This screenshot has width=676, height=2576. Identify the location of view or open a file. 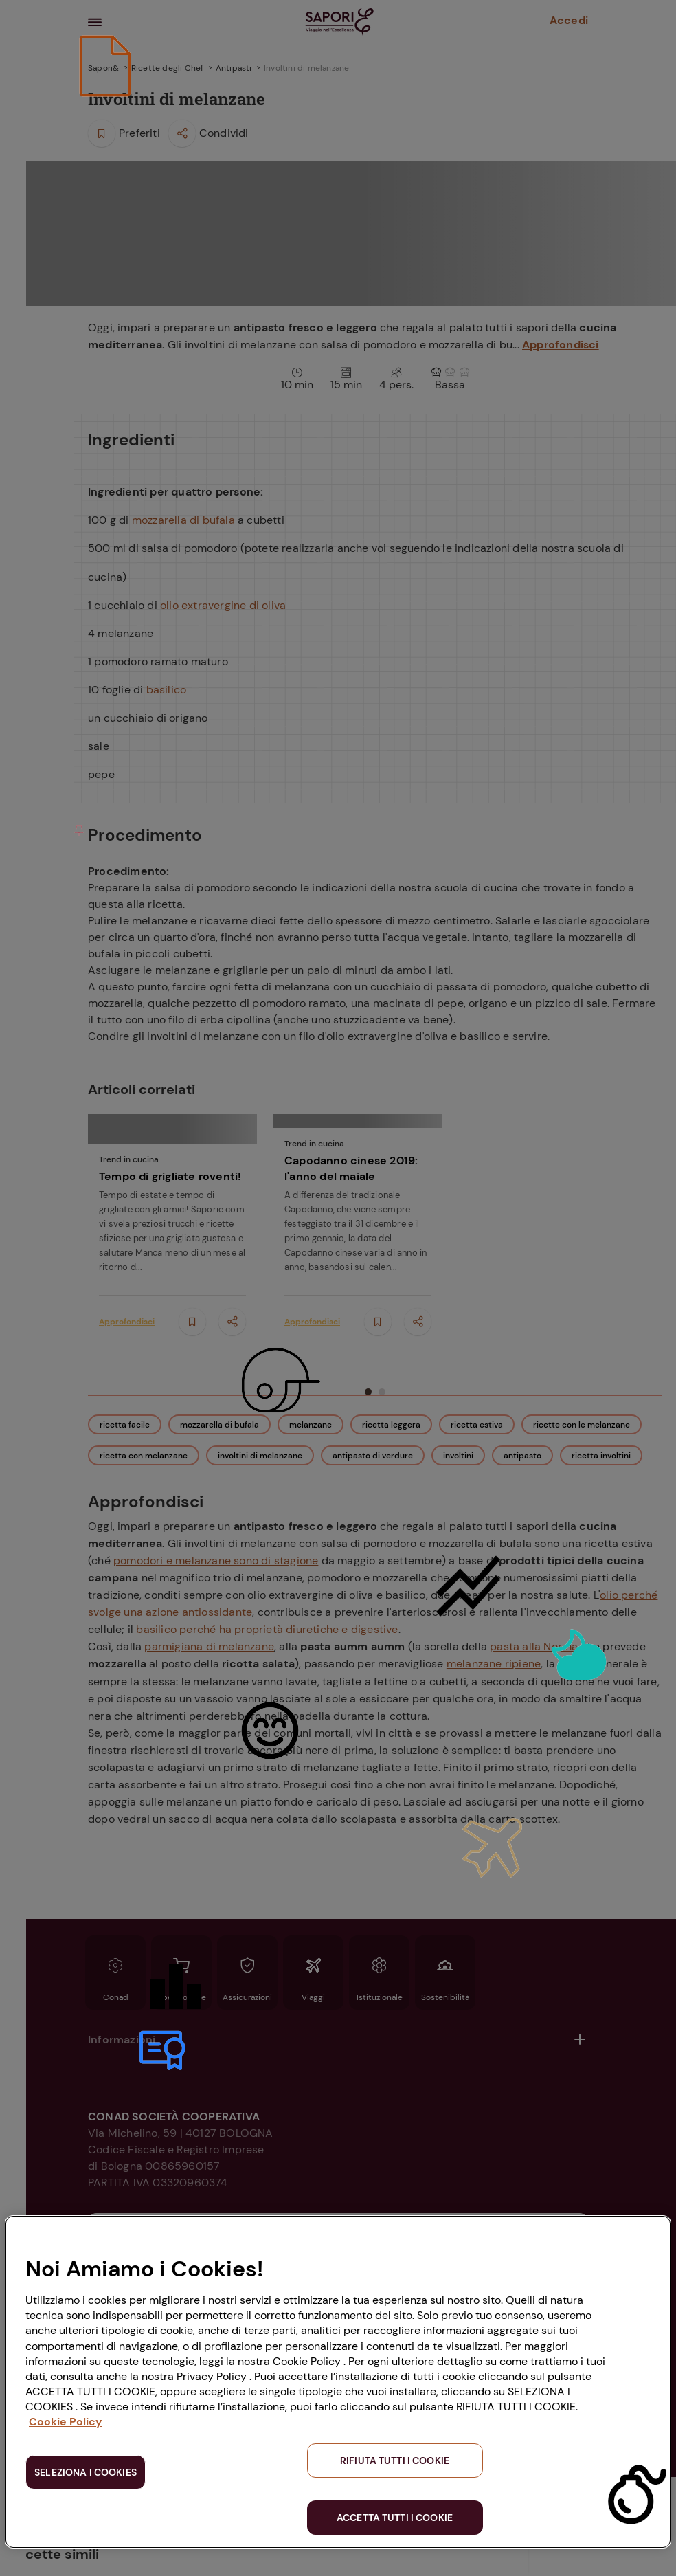
(105, 66).